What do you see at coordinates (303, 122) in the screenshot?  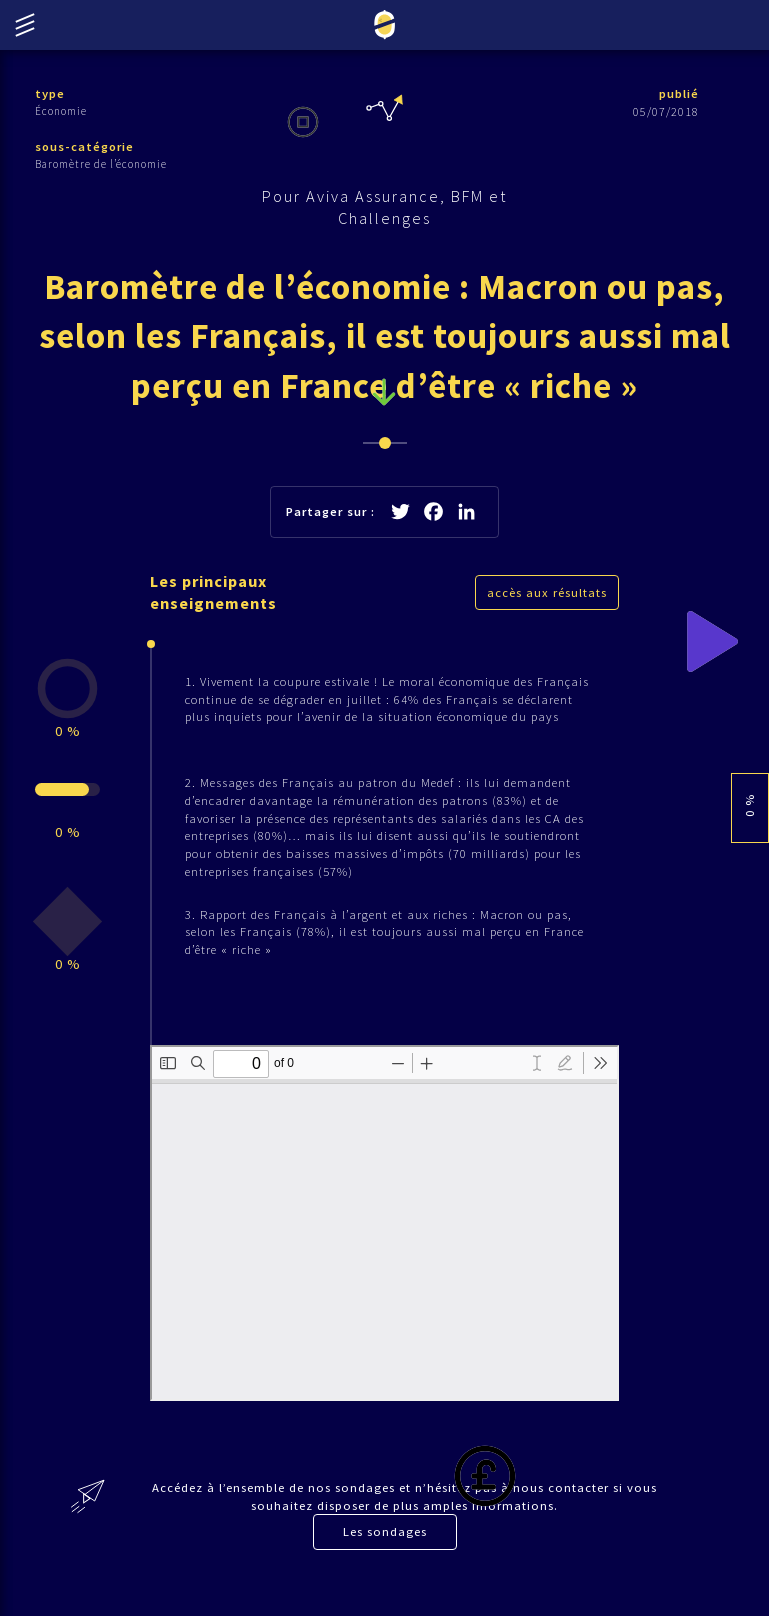 I see `stop media playback` at bounding box center [303, 122].